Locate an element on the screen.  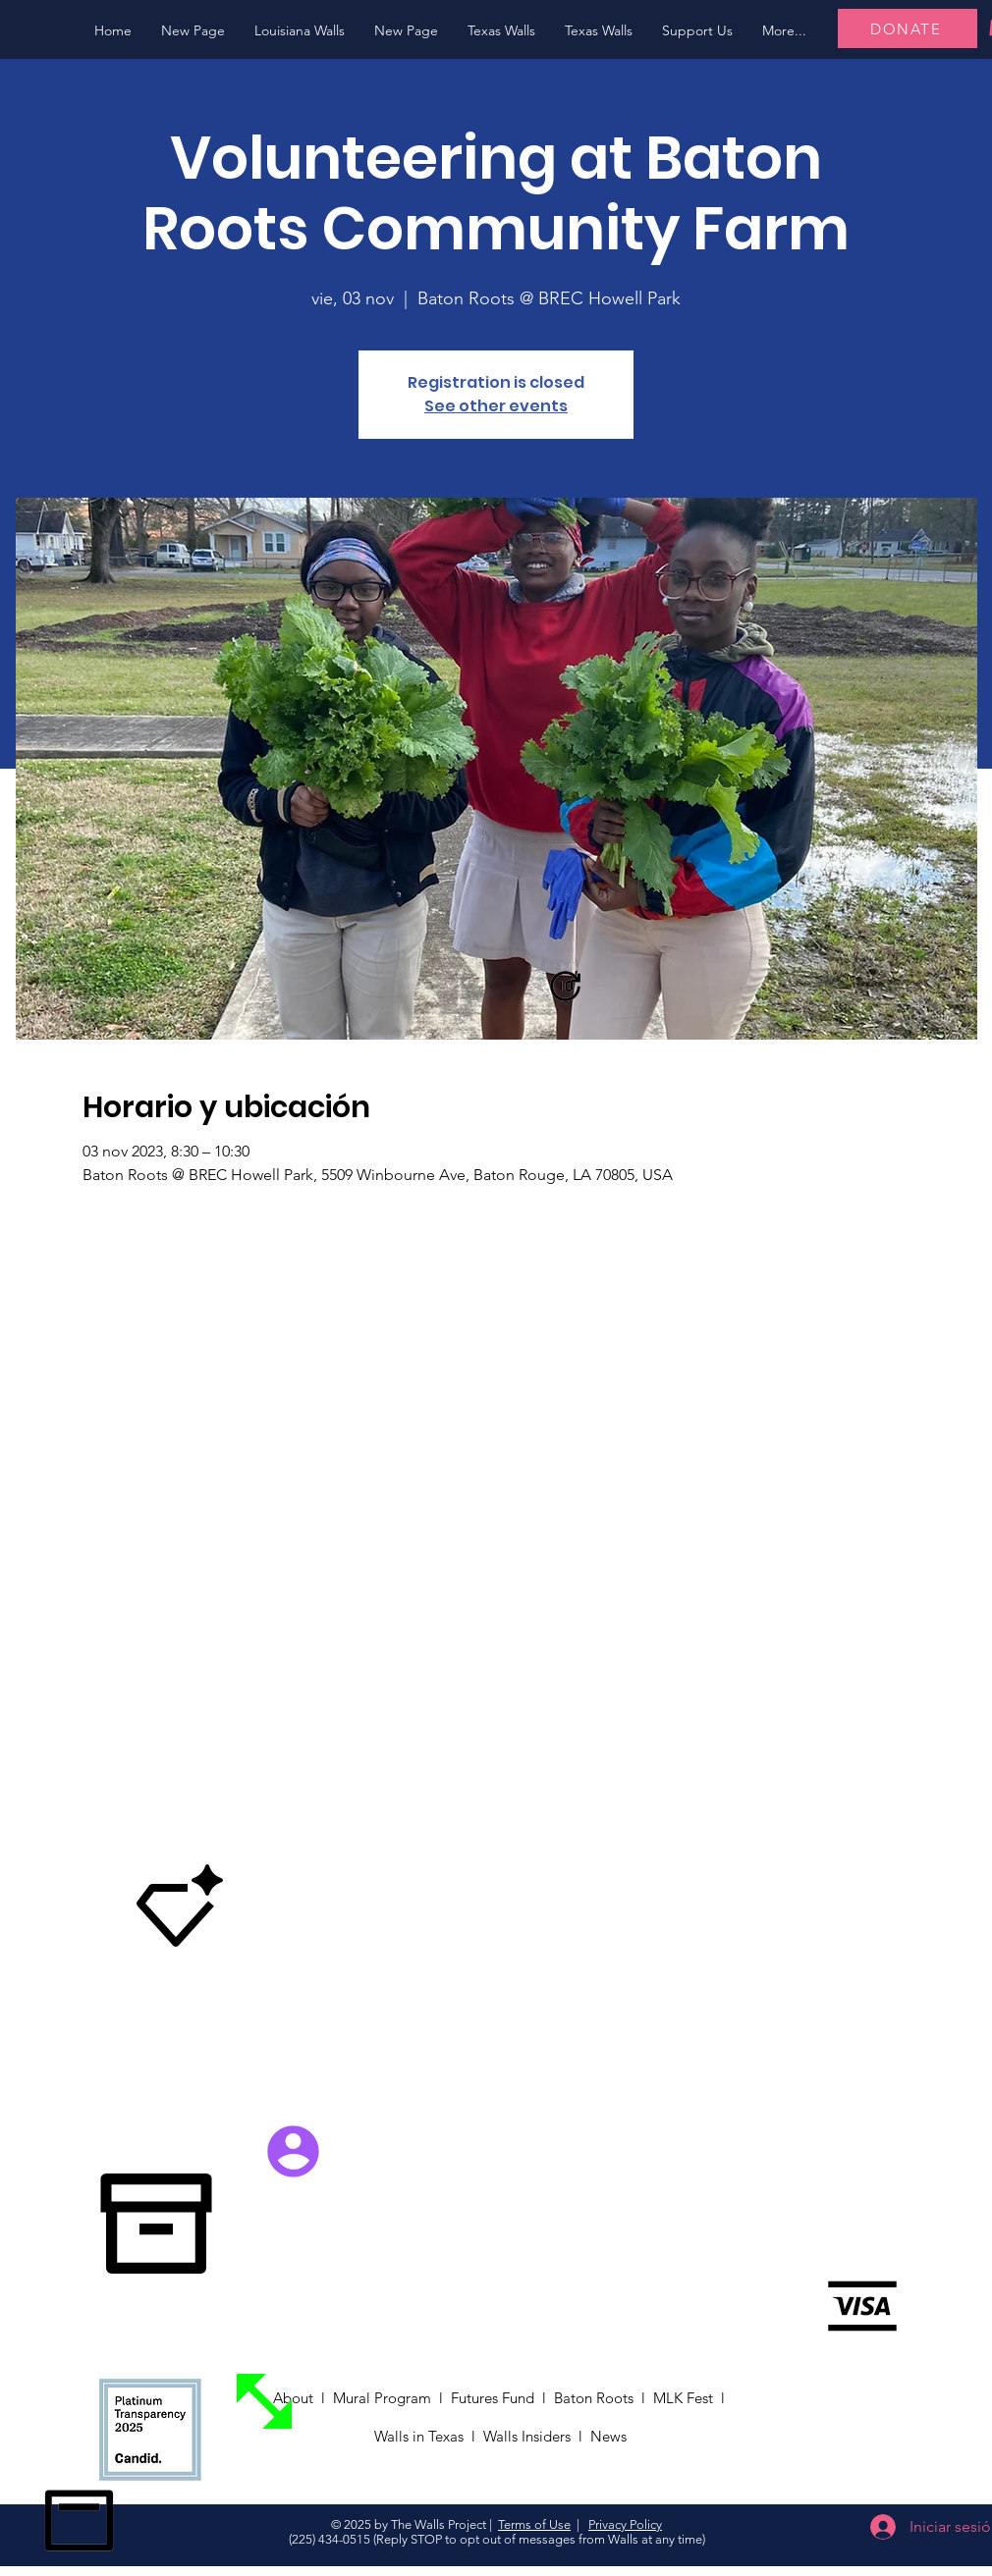
visa card accepted as payment method is located at coordinates (862, 2306).